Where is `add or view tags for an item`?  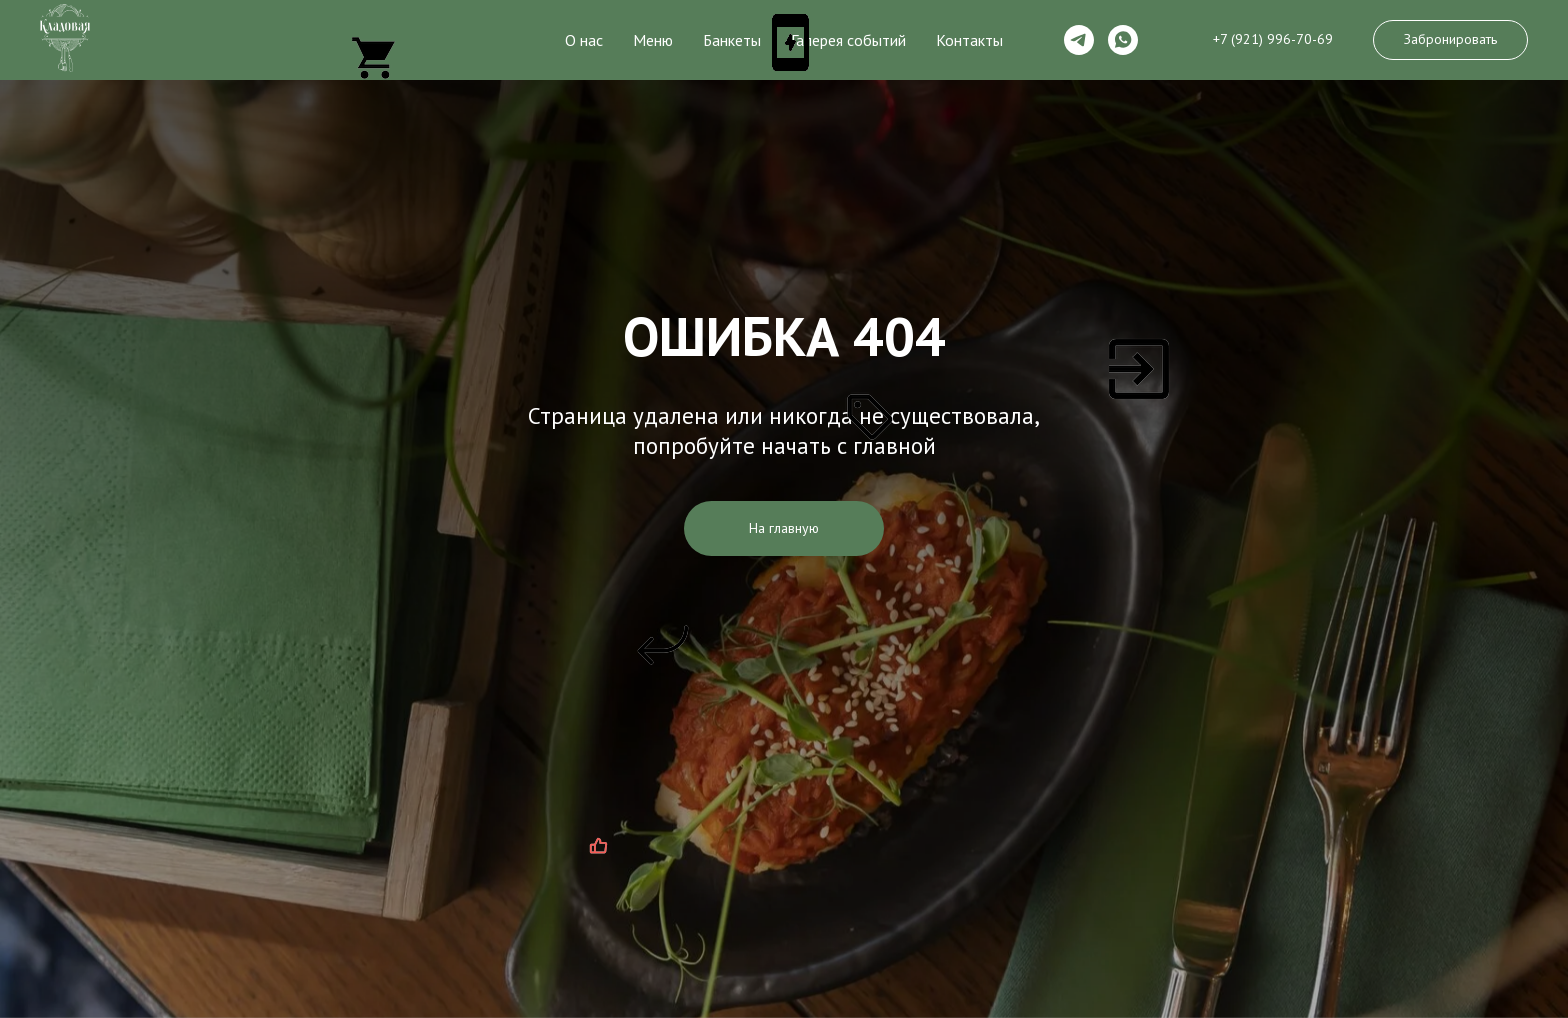 add or view tags for an item is located at coordinates (870, 417).